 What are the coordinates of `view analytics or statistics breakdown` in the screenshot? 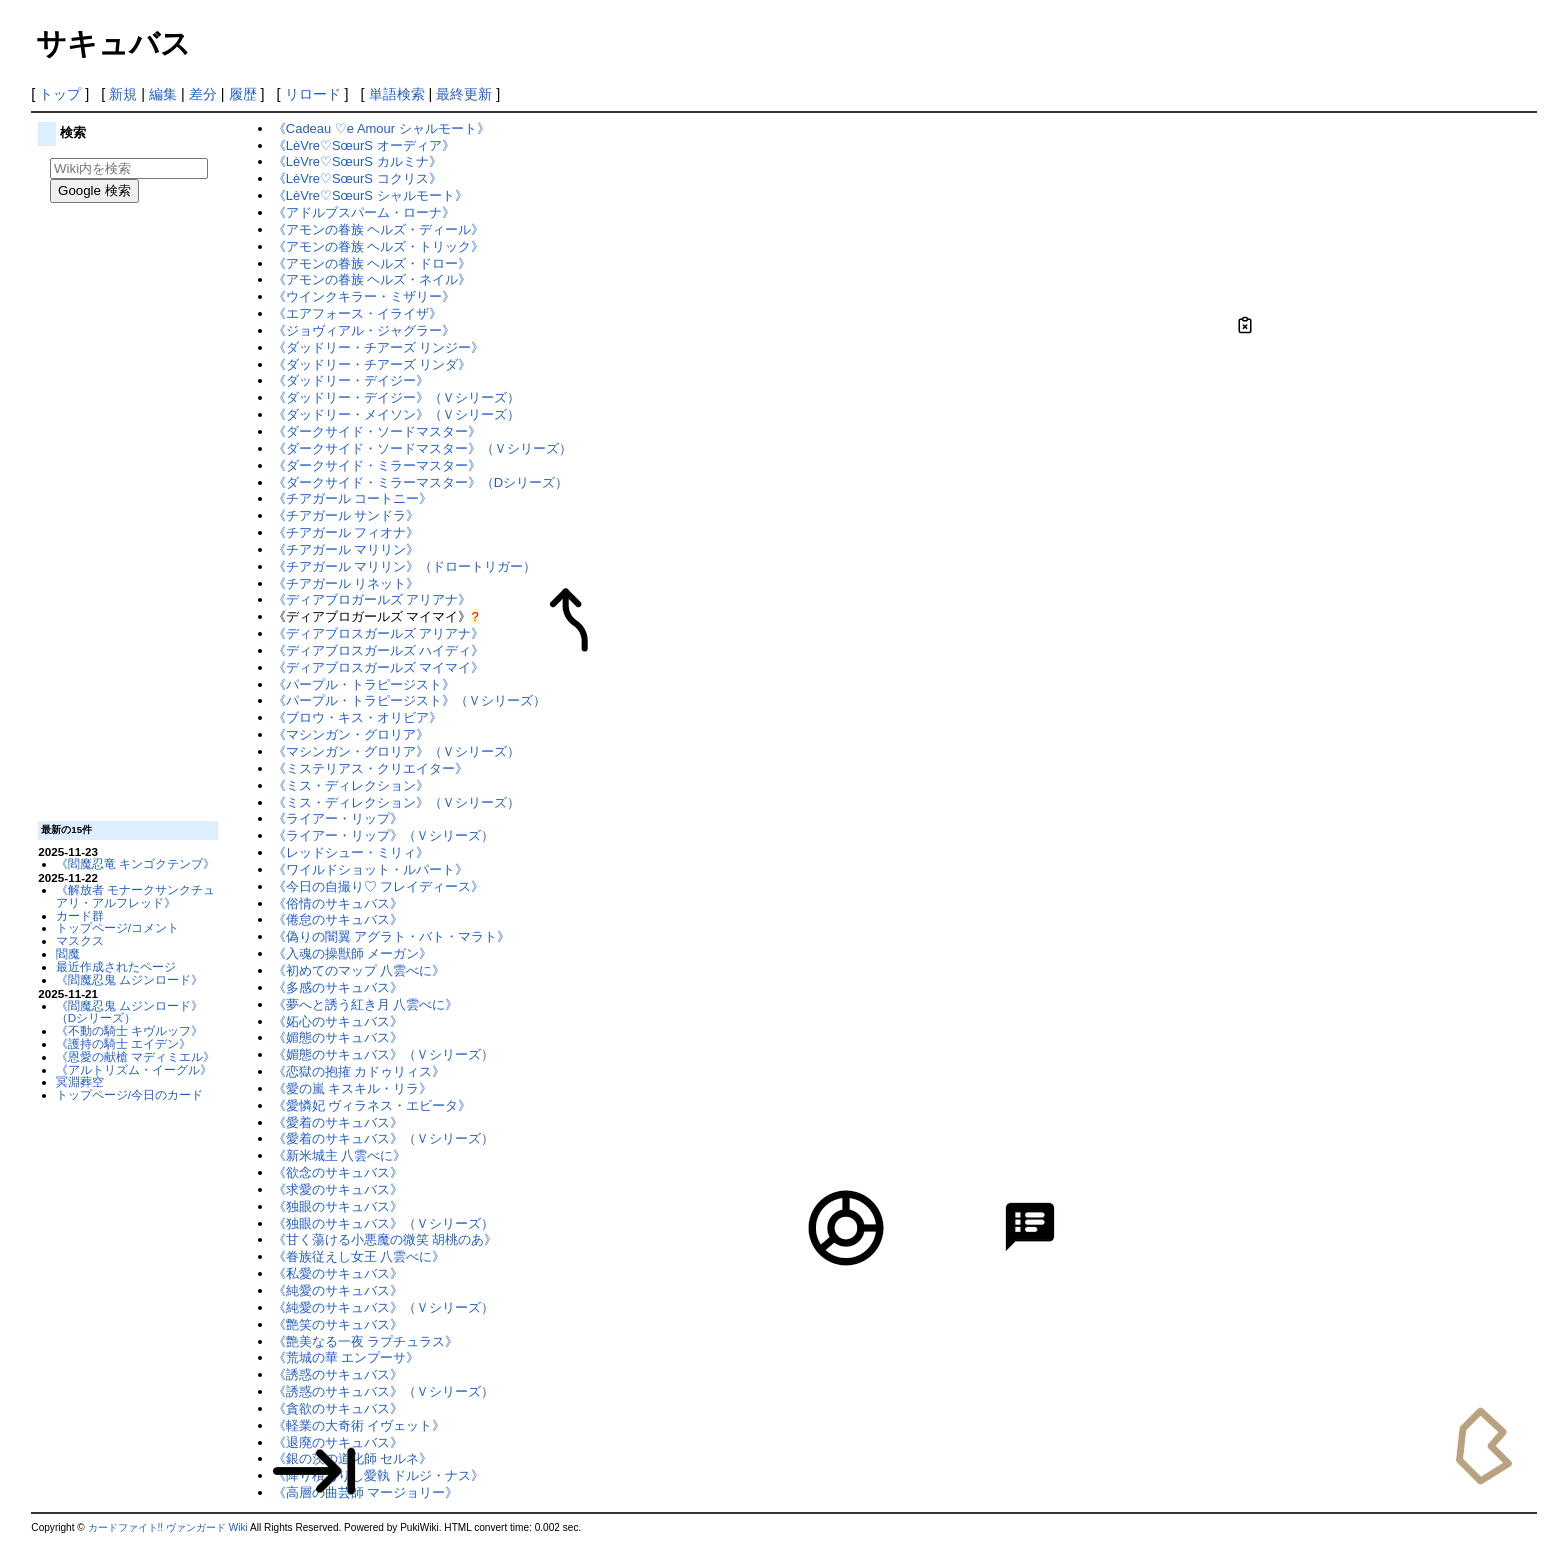 It's located at (846, 1228).